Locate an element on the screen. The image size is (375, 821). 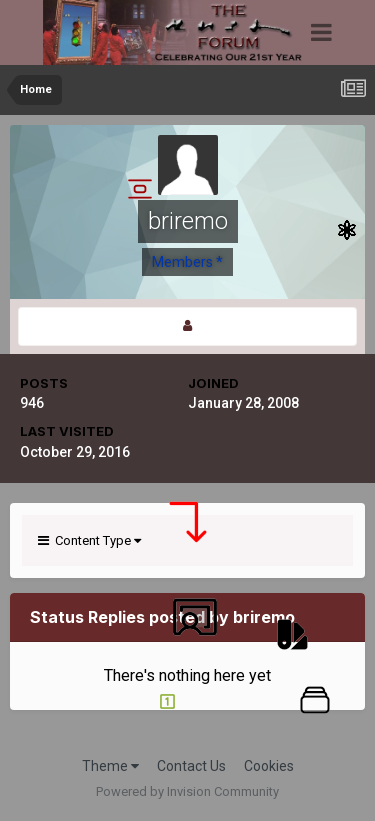
view stacked layers or cards is located at coordinates (315, 700).